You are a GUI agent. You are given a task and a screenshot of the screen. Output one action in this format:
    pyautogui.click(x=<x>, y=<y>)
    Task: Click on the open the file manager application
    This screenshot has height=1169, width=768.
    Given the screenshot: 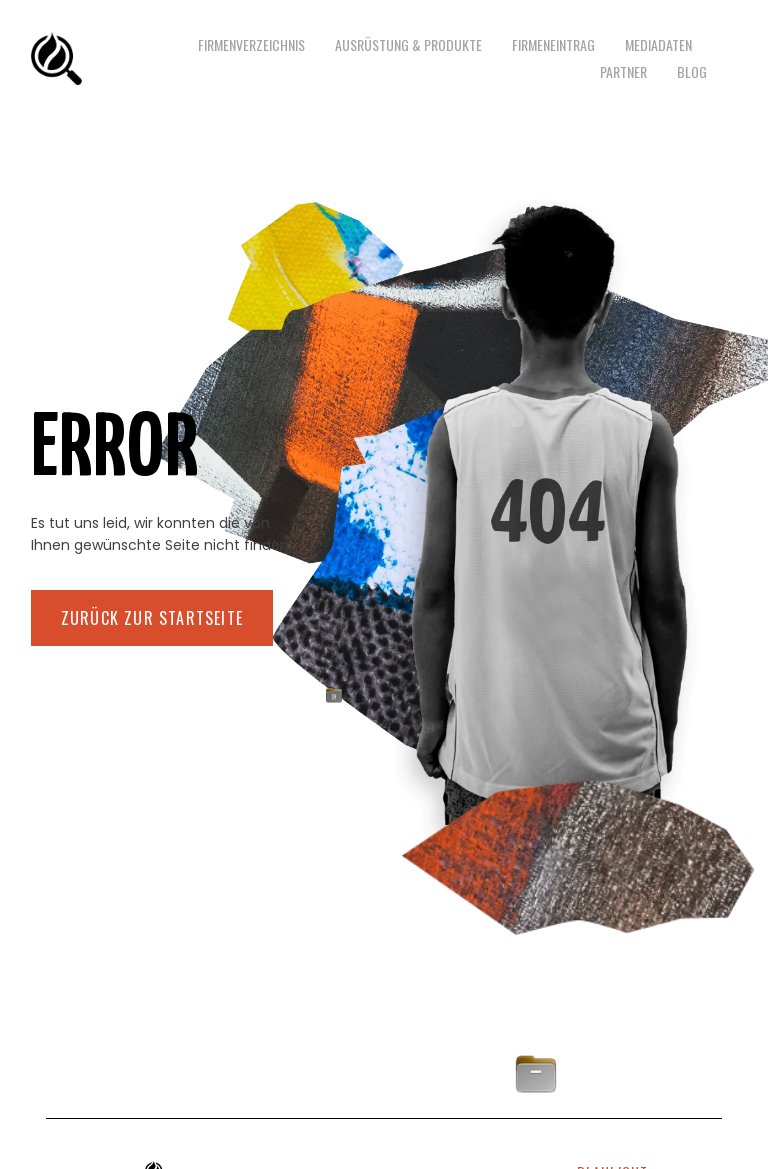 What is the action you would take?
    pyautogui.click(x=536, y=1074)
    